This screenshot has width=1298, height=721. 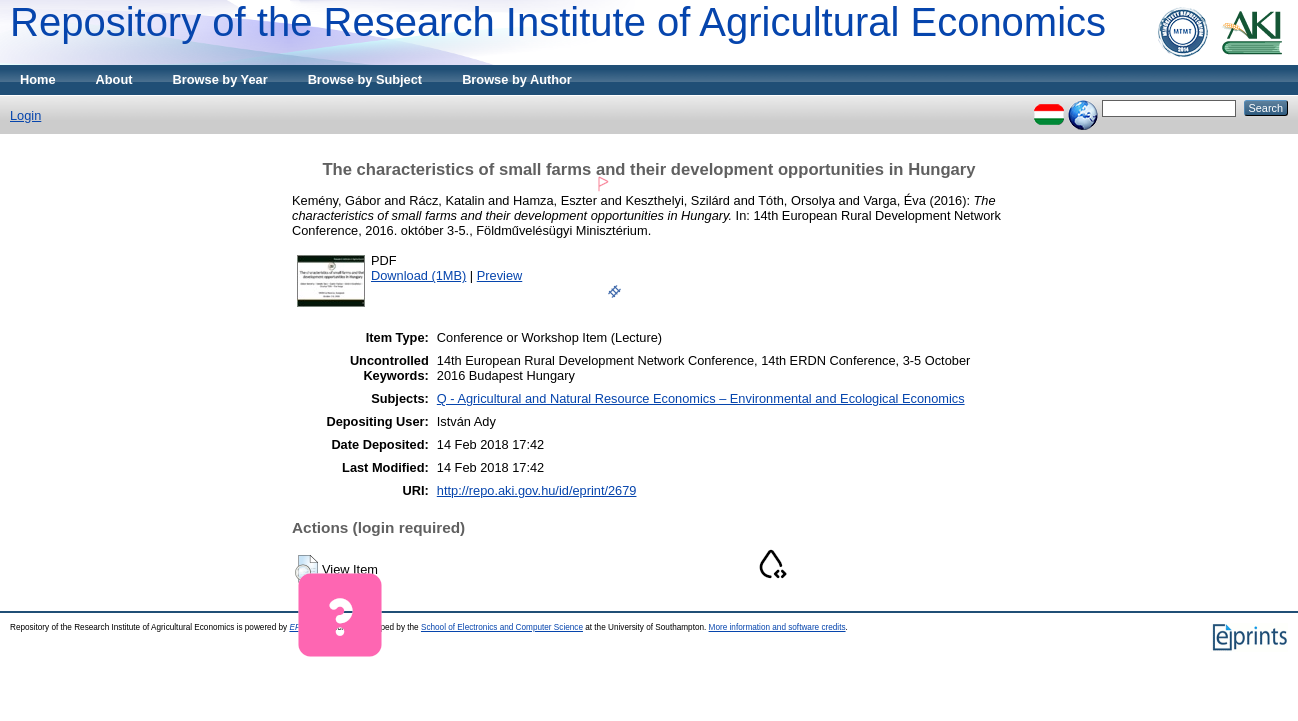 What do you see at coordinates (614, 291) in the screenshot?
I see `view track or railway information` at bounding box center [614, 291].